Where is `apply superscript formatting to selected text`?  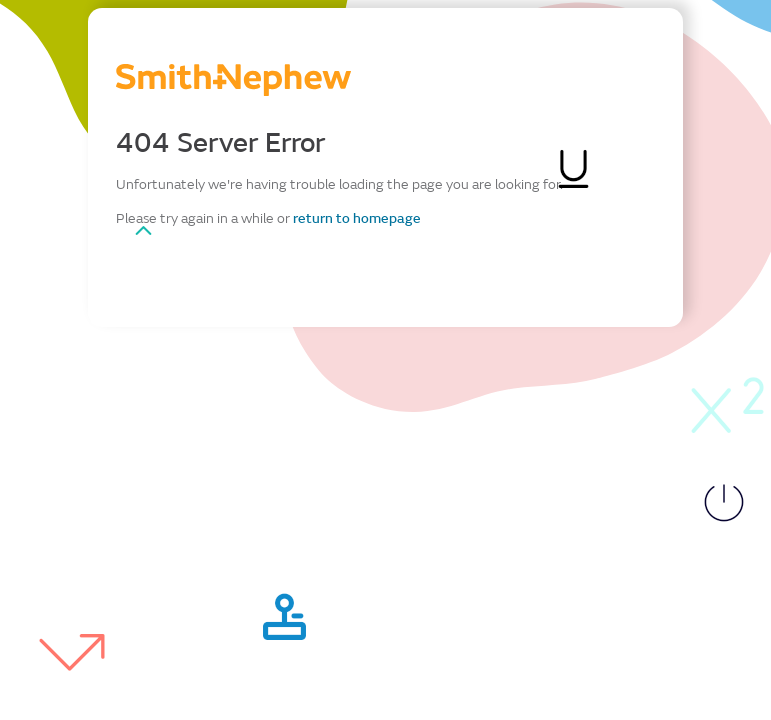
apply superscript formatting to selected text is located at coordinates (723, 406).